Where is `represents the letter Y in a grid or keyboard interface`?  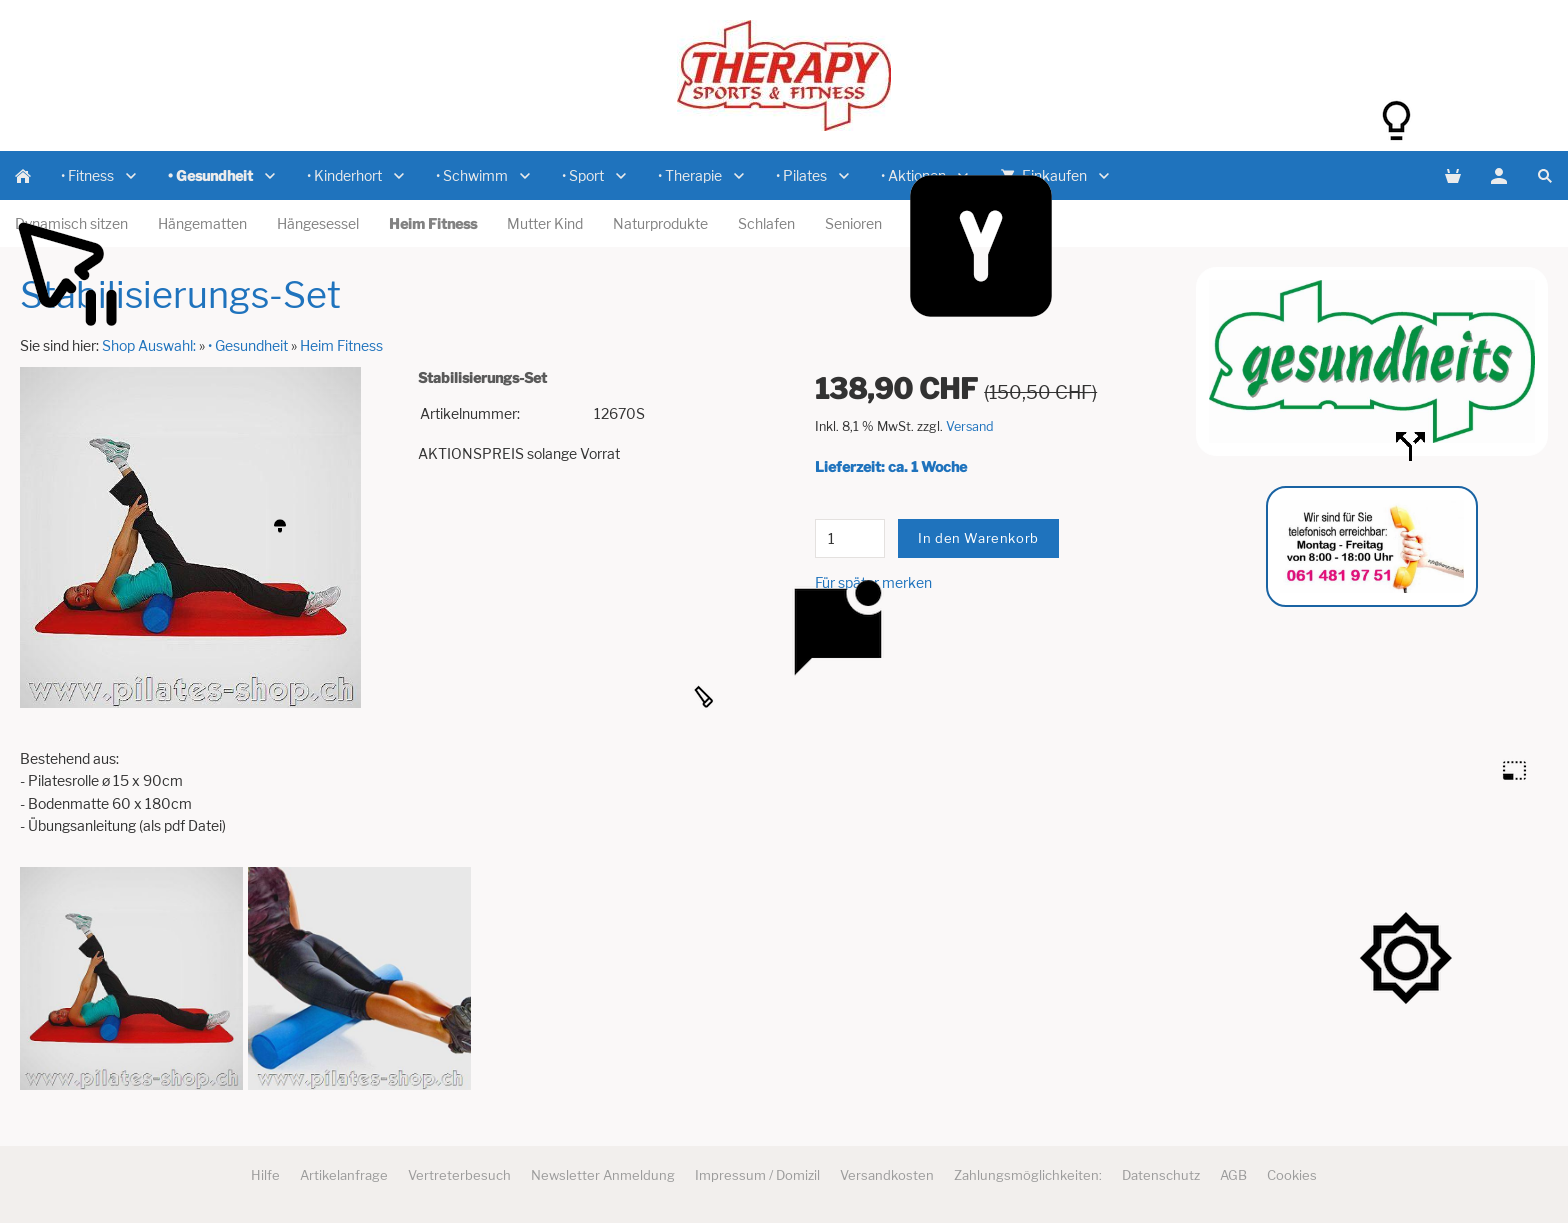 represents the letter Y in a grid or keyboard interface is located at coordinates (981, 246).